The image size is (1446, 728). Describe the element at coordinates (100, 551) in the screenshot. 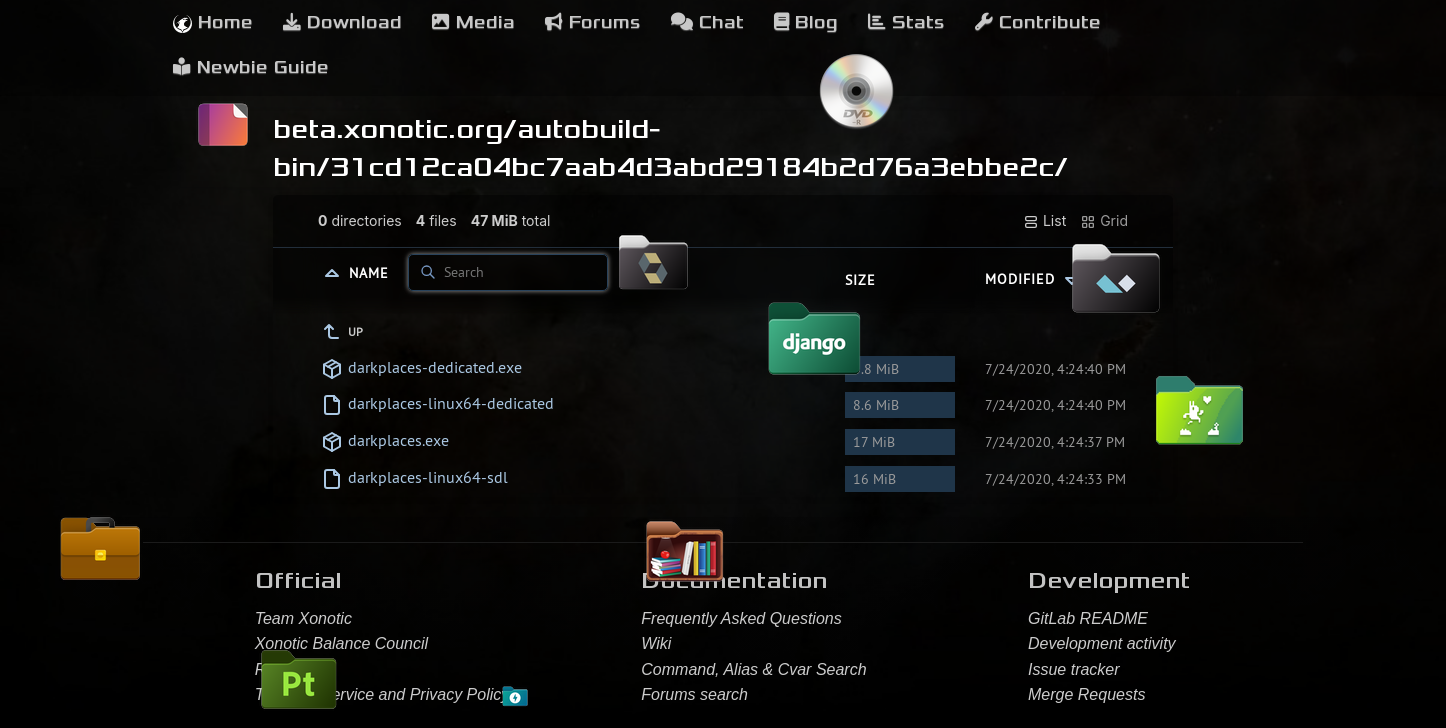

I see `open work or business documents folder` at that location.